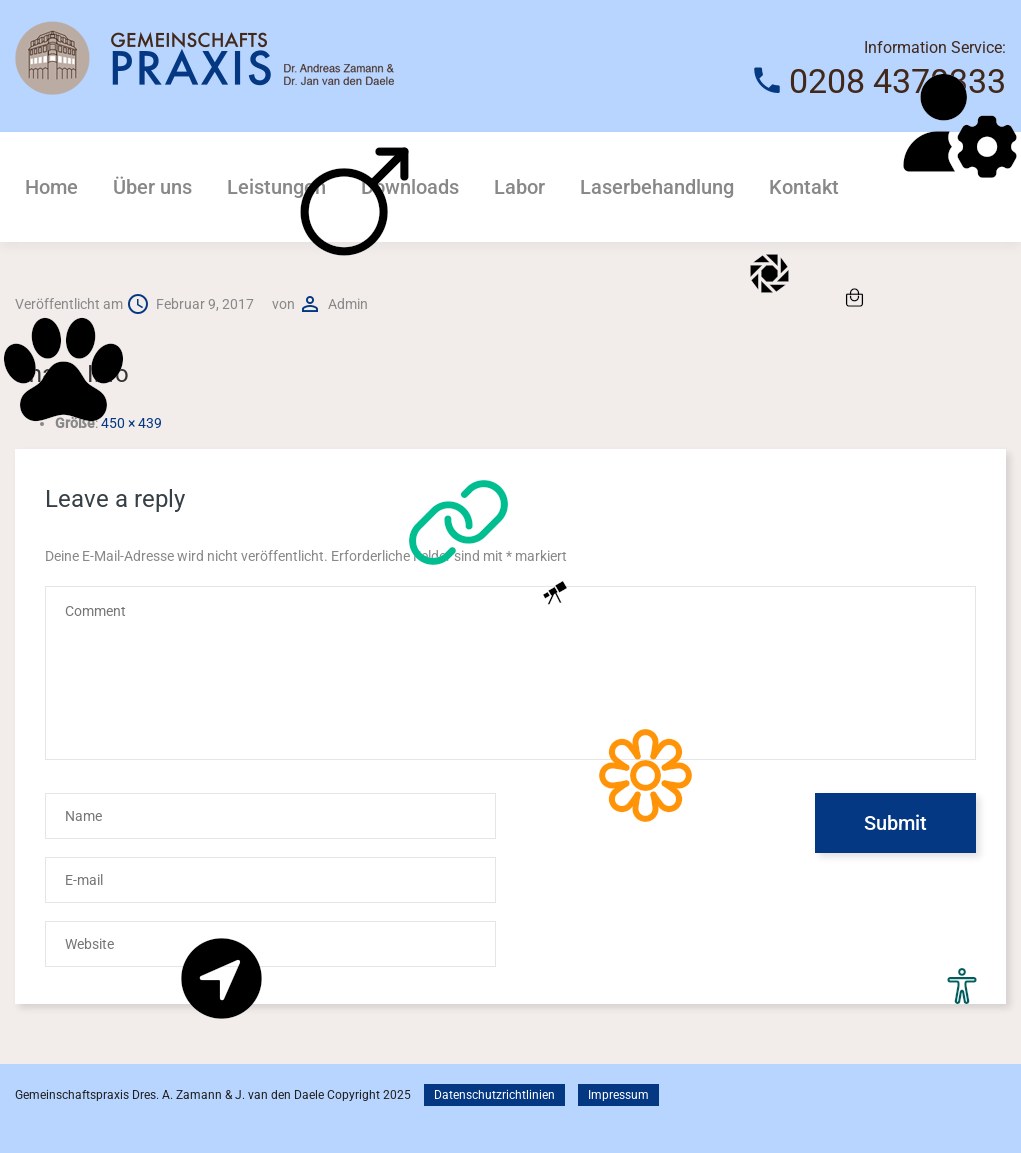  What do you see at coordinates (555, 593) in the screenshot?
I see `explore or discover new content` at bounding box center [555, 593].